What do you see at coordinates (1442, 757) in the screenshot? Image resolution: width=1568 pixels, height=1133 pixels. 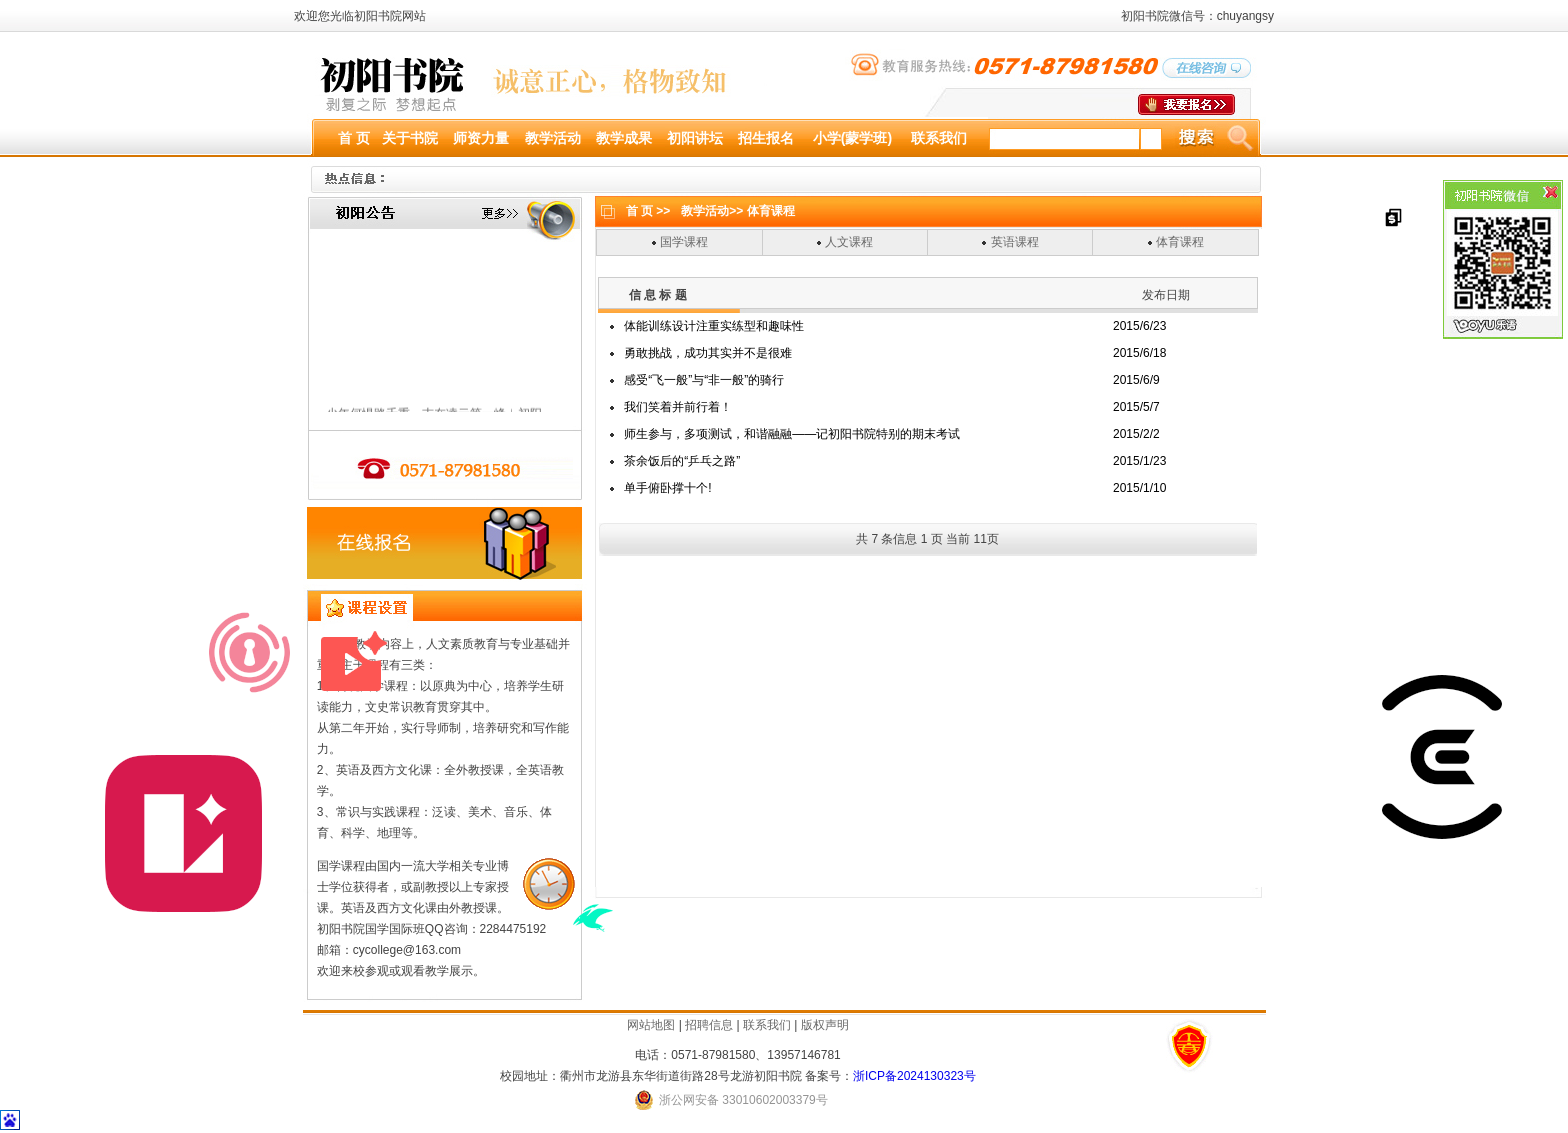 I see `ecovacs app or device connection` at bounding box center [1442, 757].